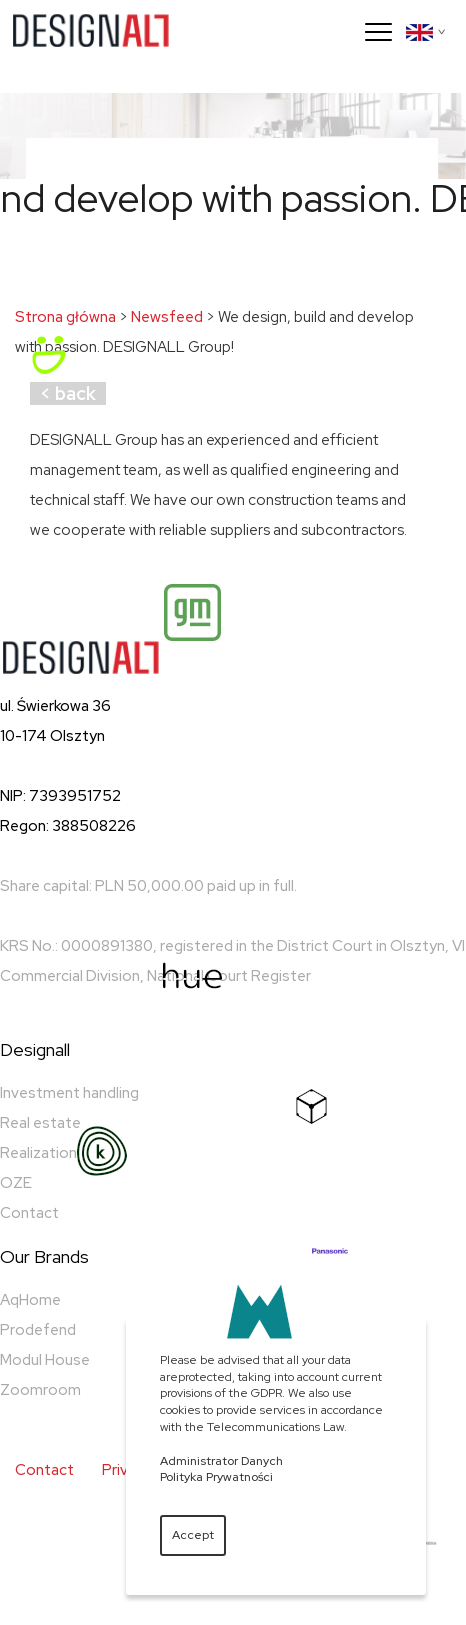 The image size is (466, 1625). What do you see at coordinates (192, 975) in the screenshot?
I see `open Philips Hue smart lighting app` at bounding box center [192, 975].